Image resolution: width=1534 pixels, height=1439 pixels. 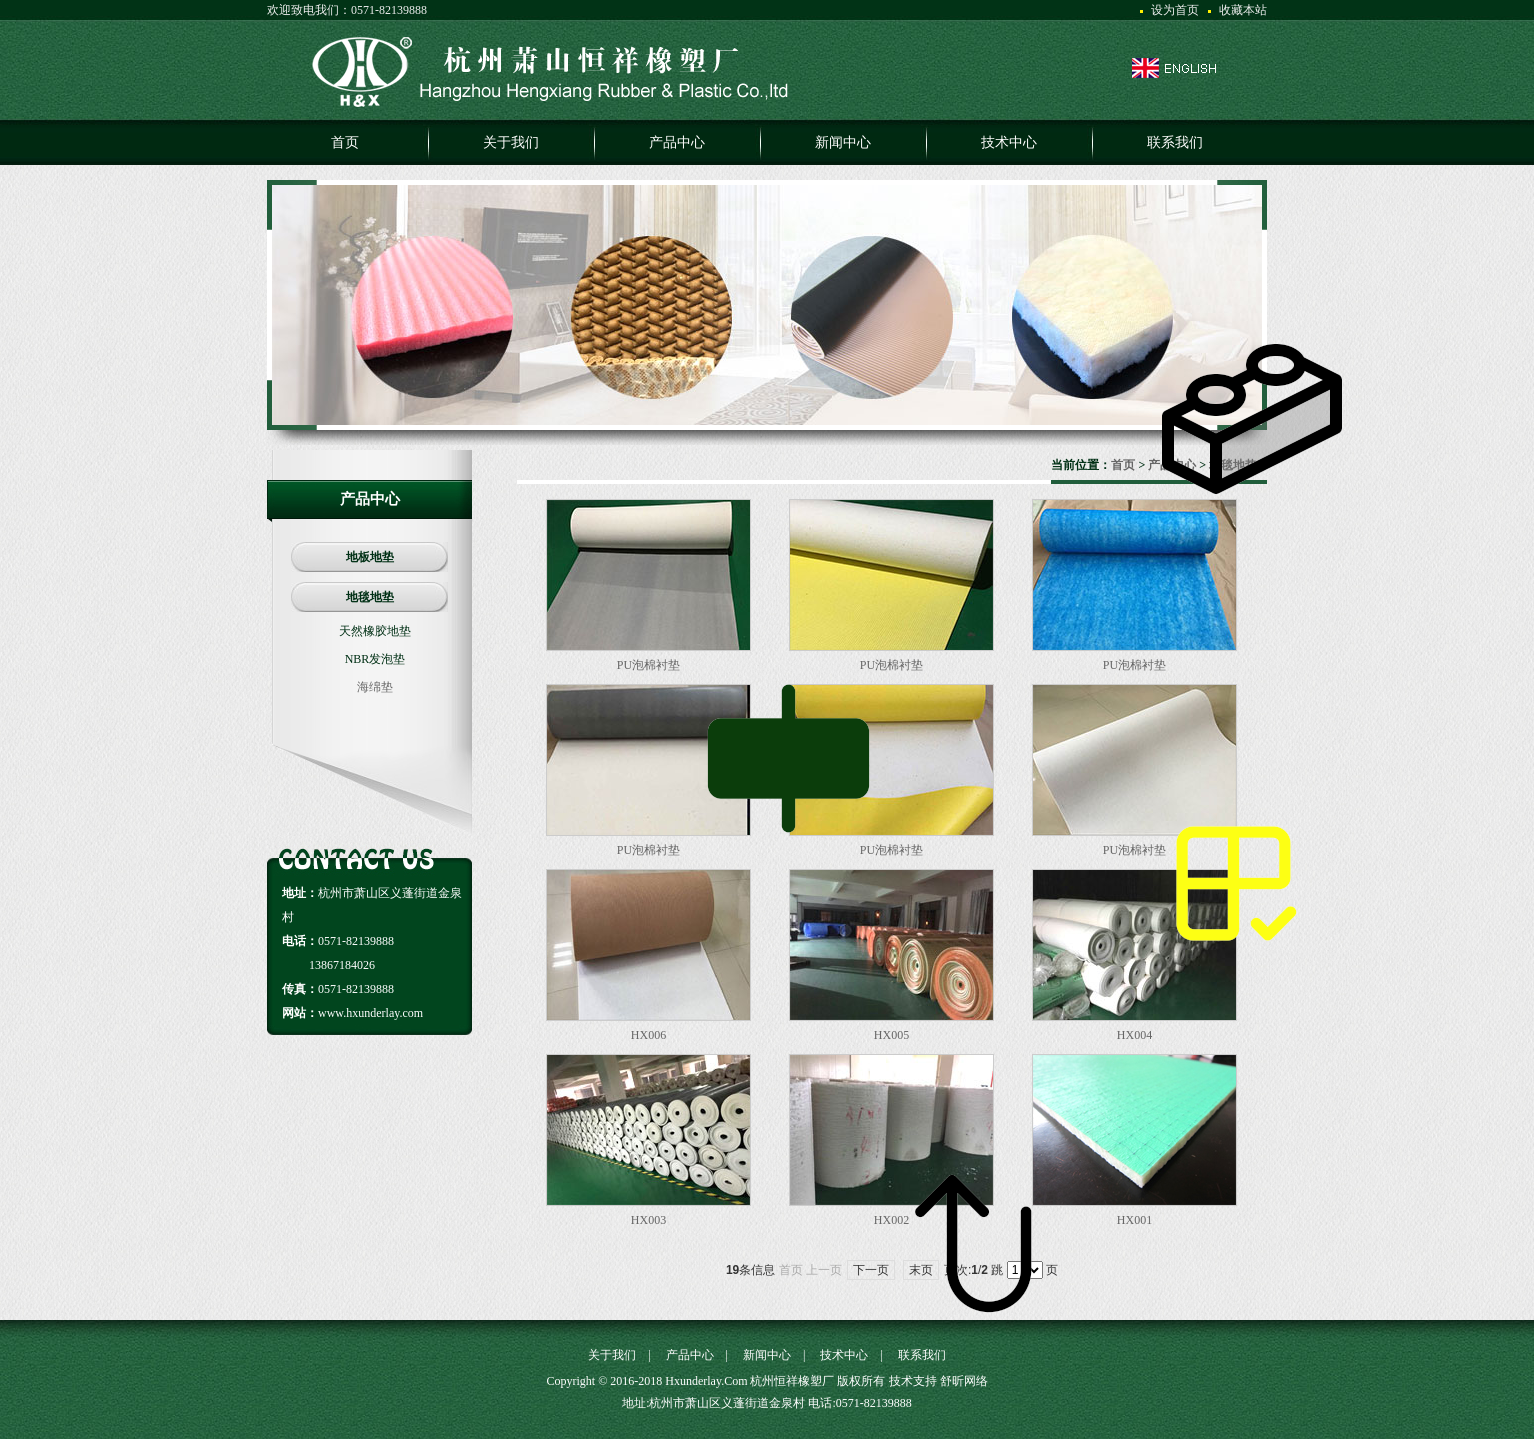 I want to click on center element horizontally, so click(x=788, y=758).